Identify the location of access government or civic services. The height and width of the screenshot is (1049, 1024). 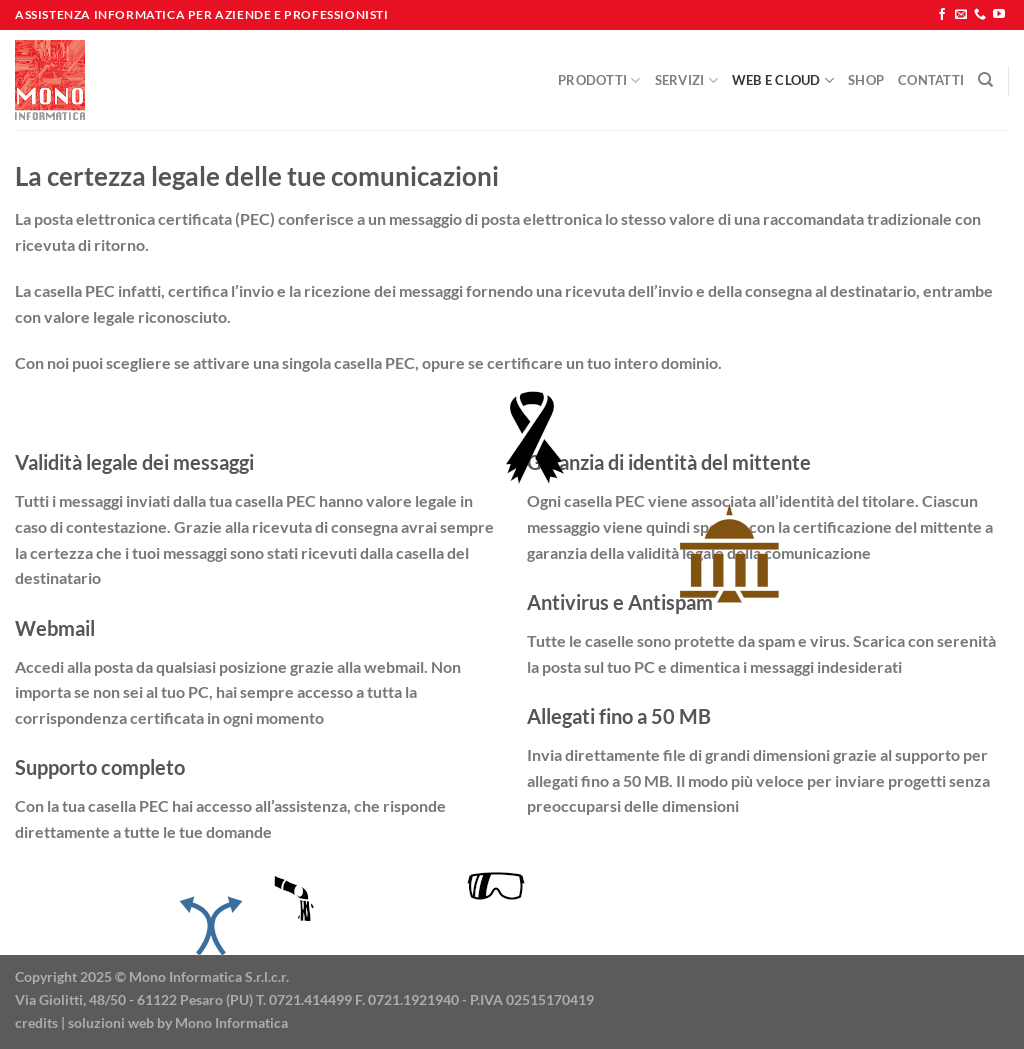
(729, 552).